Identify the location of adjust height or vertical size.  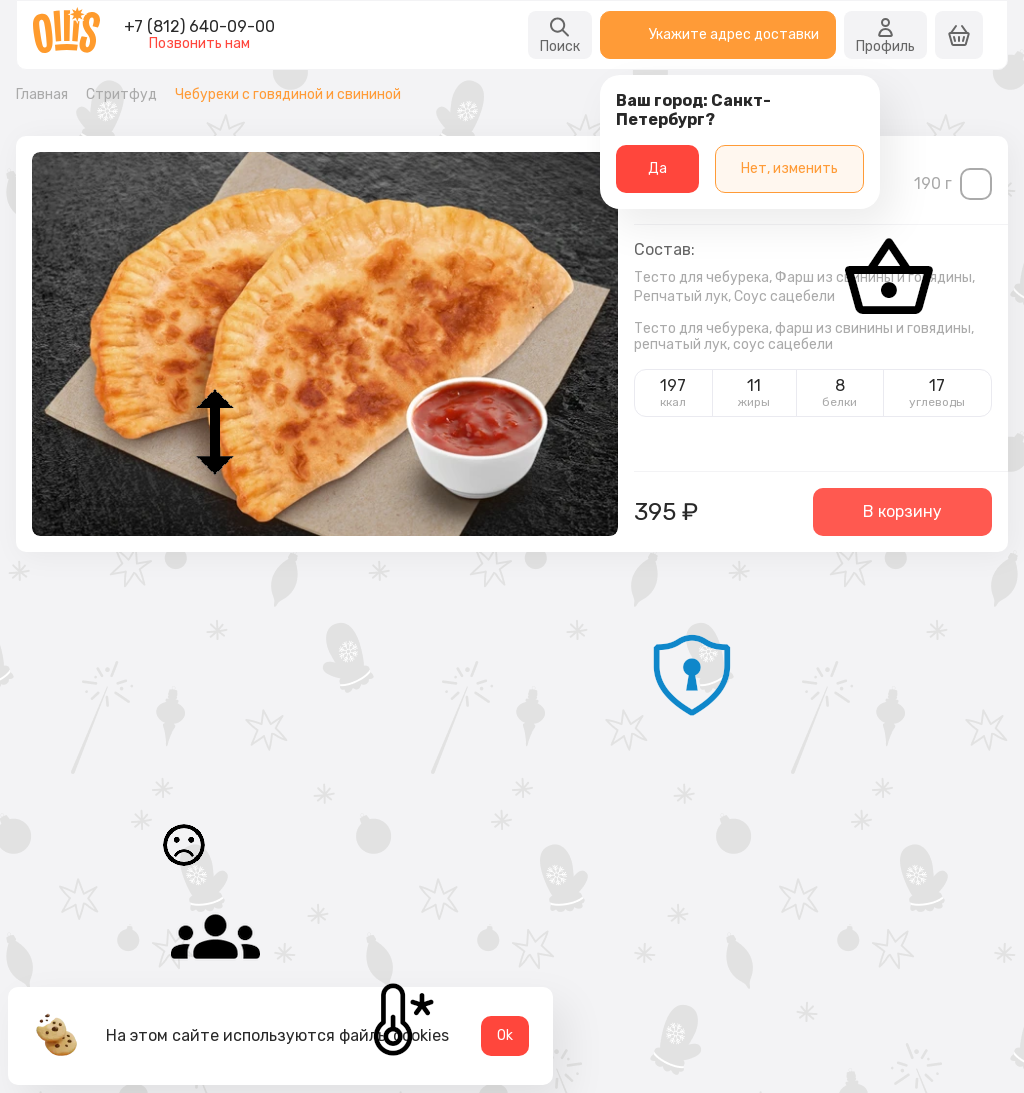
(215, 432).